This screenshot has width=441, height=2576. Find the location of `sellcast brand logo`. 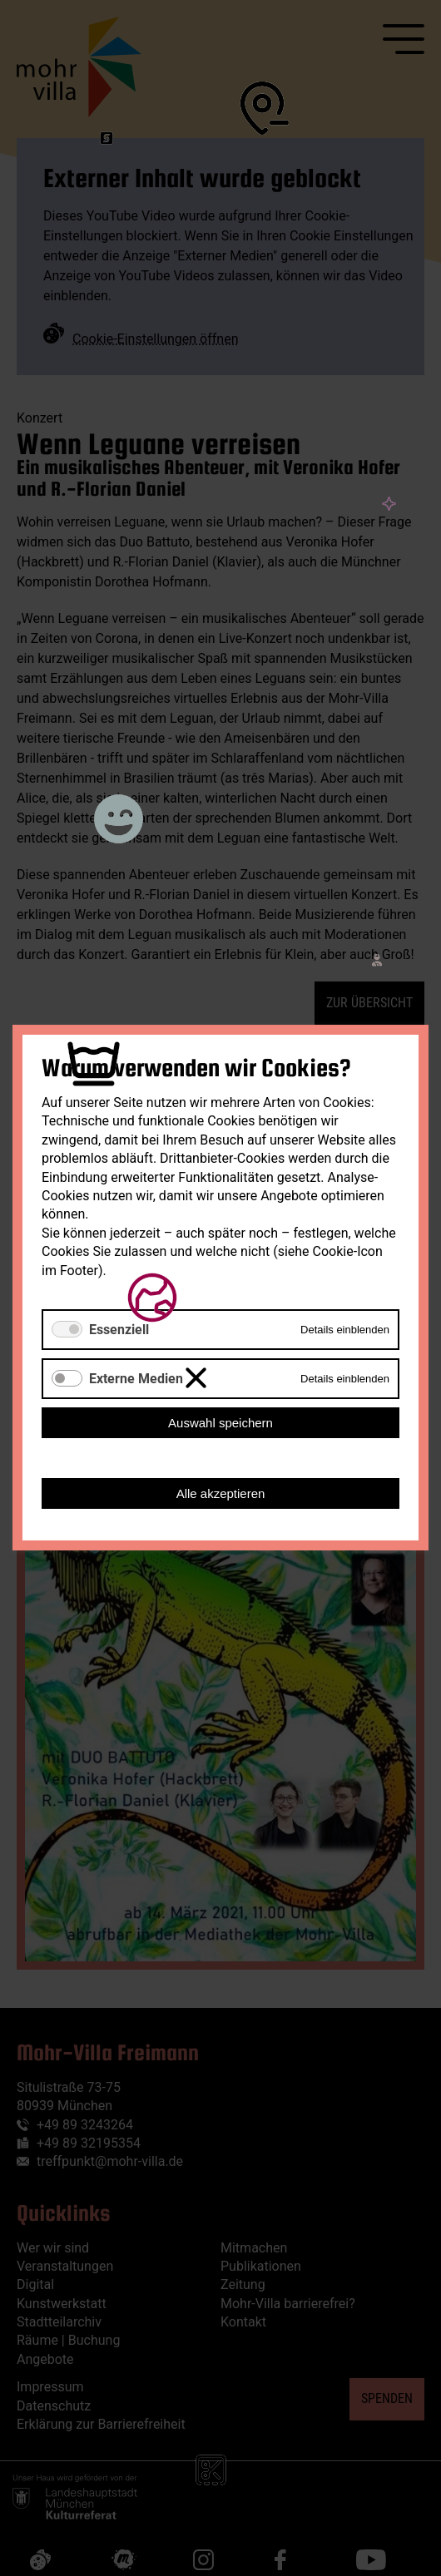

sellcast brand logo is located at coordinates (107, 138).